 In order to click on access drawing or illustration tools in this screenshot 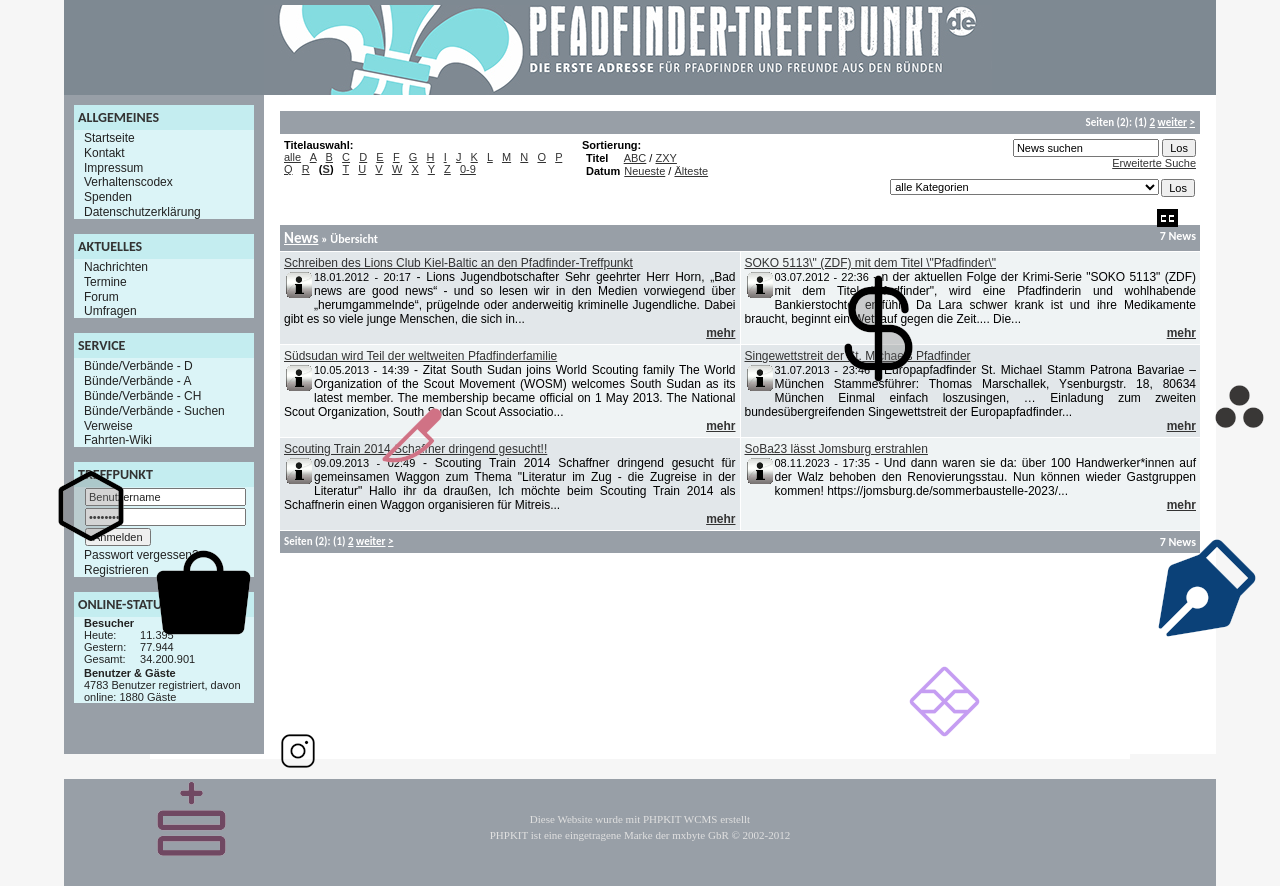, I will do `click(1201, 594)`.